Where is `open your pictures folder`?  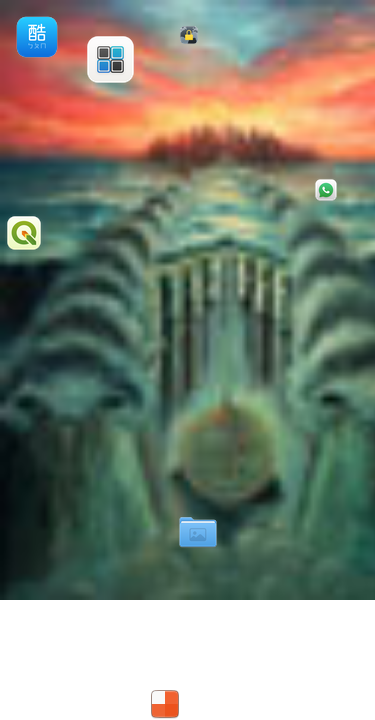
open your pictures folder is located at coordinates (198, 532).